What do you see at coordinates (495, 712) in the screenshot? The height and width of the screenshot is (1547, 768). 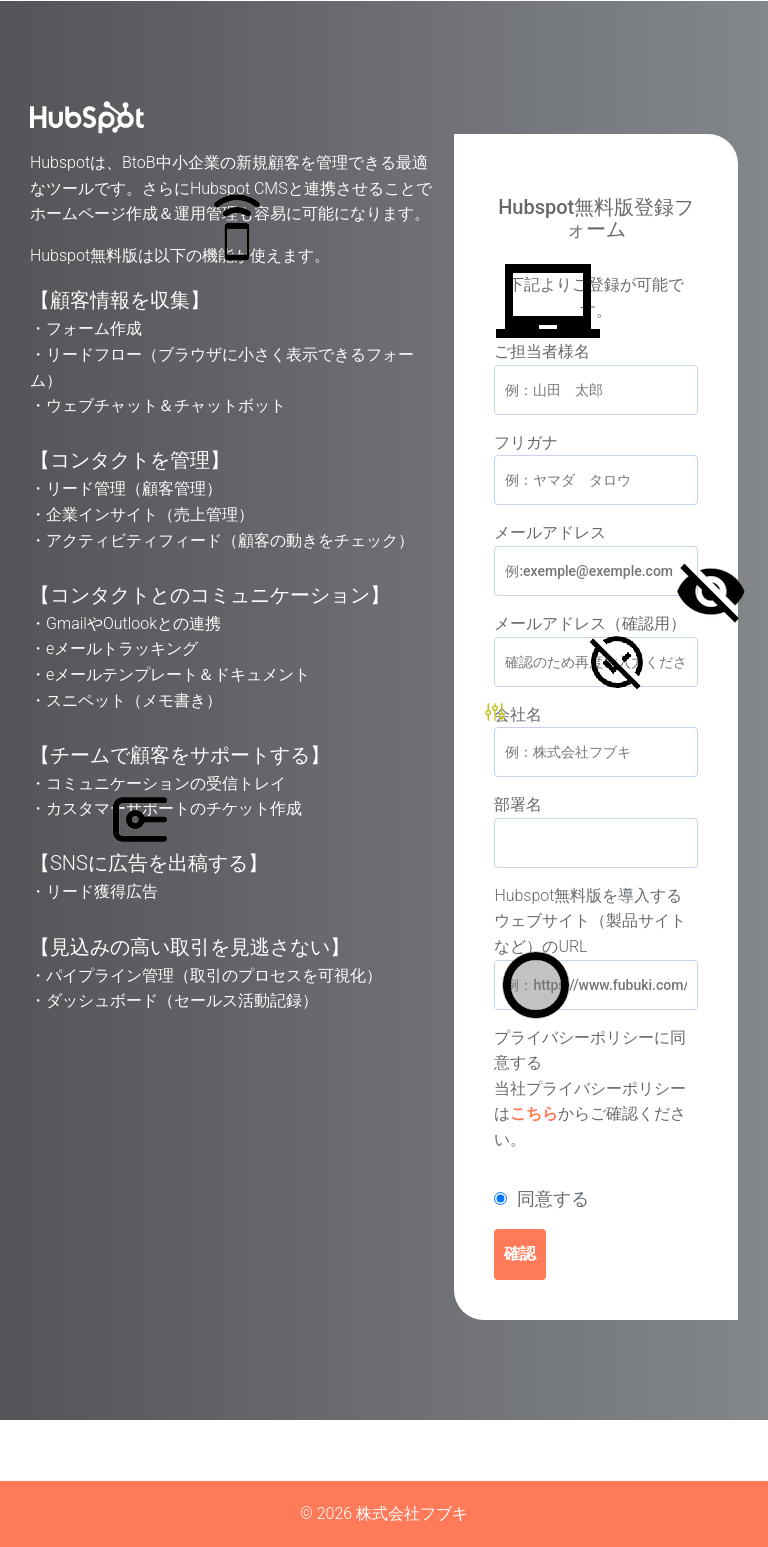 I see `adjust settings or preferences` at bounding box center [495, 712].